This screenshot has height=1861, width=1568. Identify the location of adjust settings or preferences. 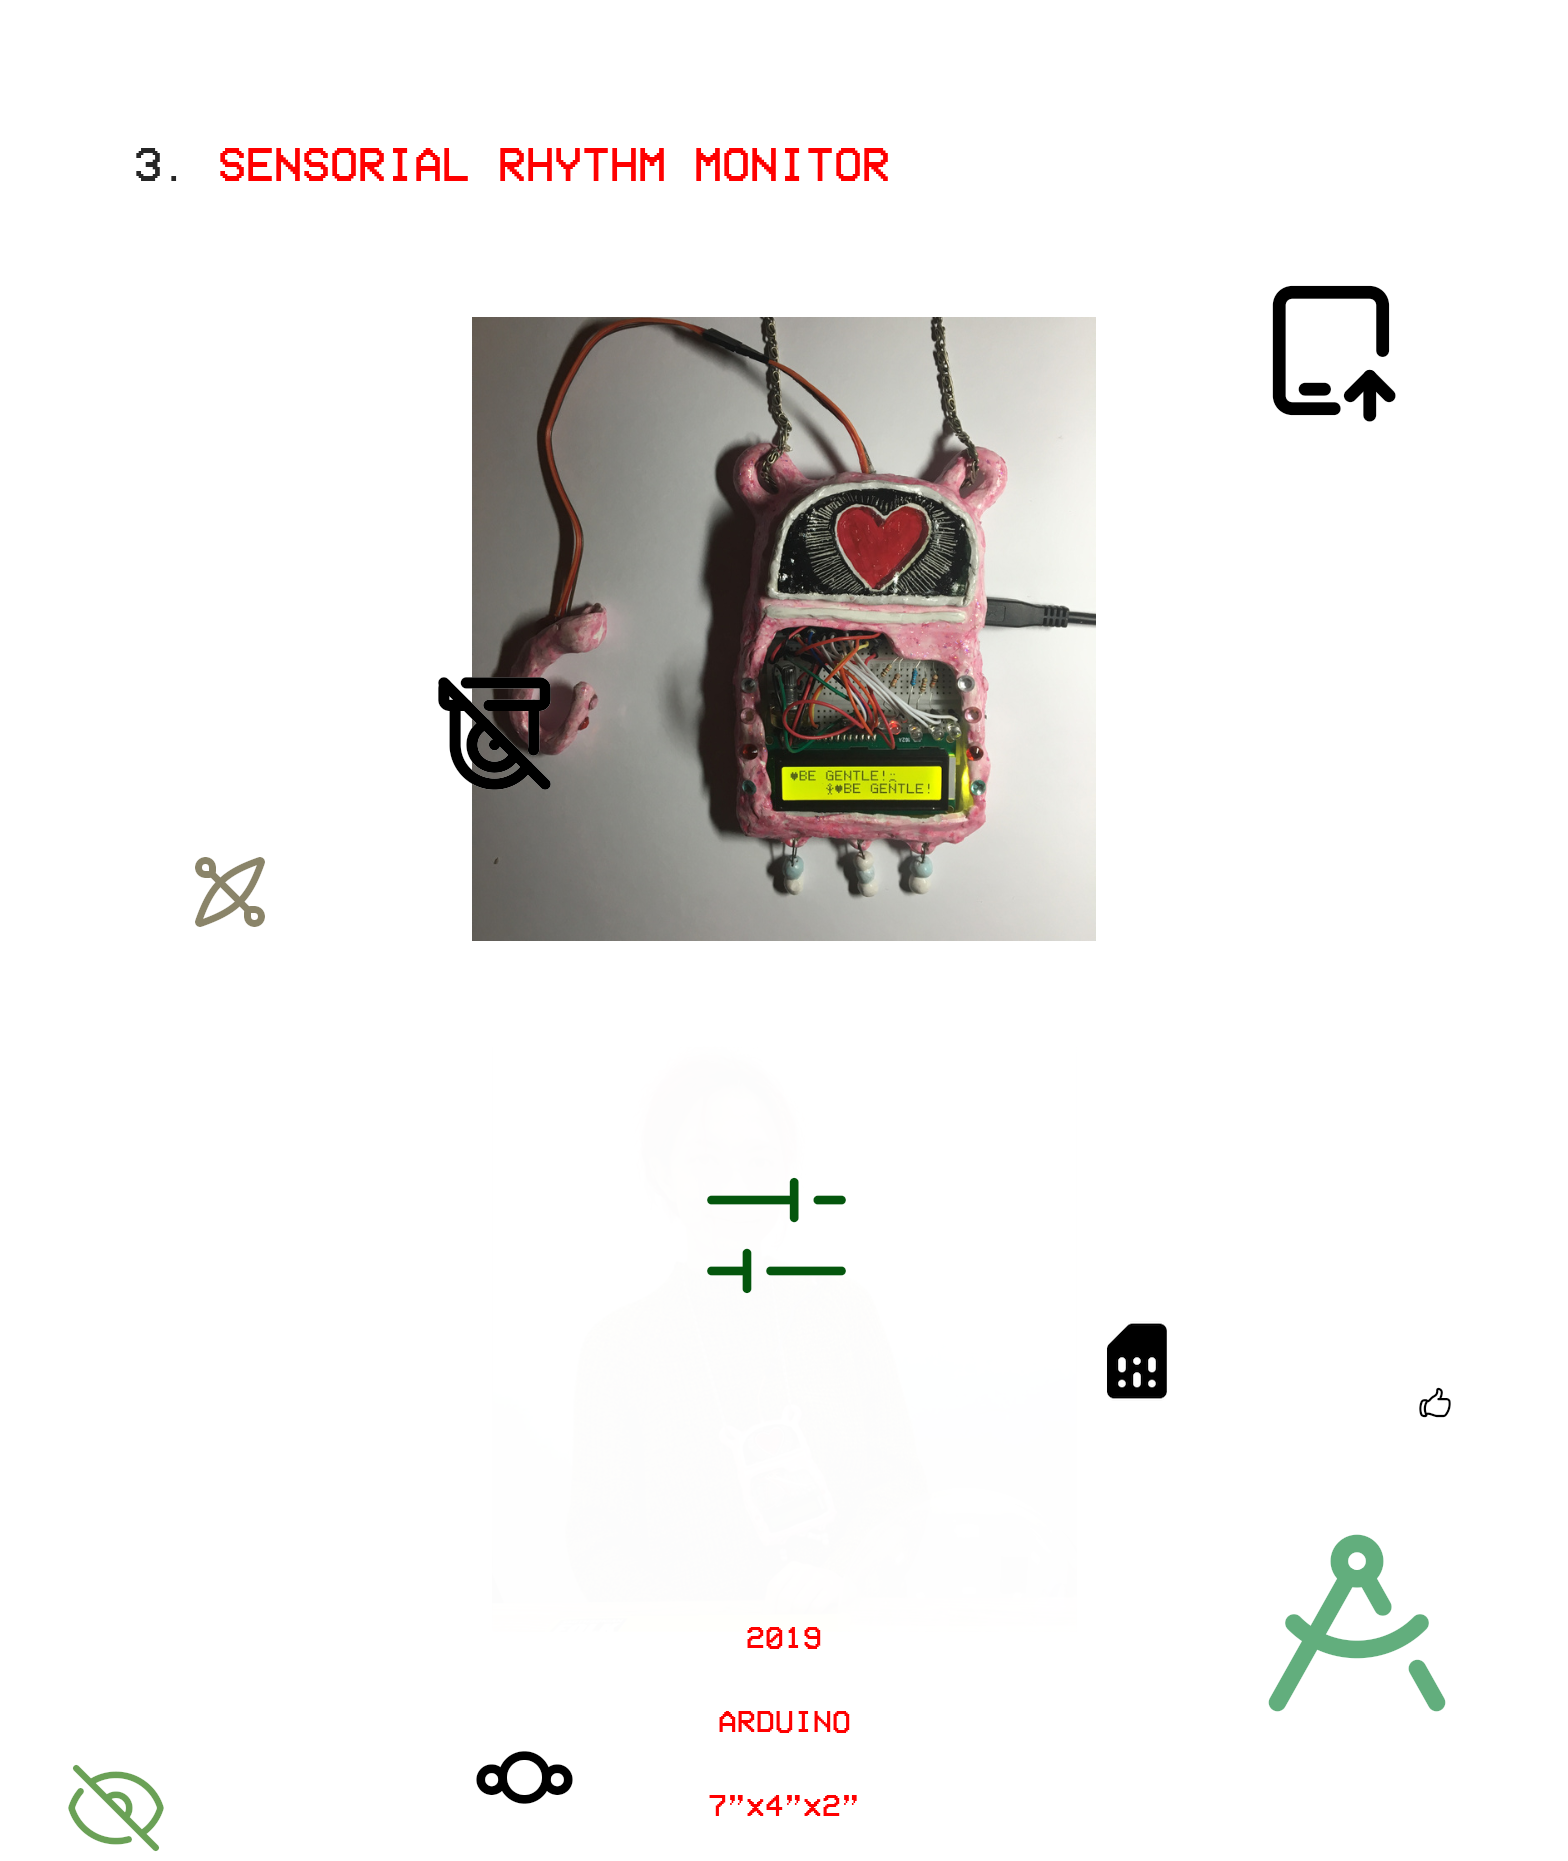
(776, 1235).